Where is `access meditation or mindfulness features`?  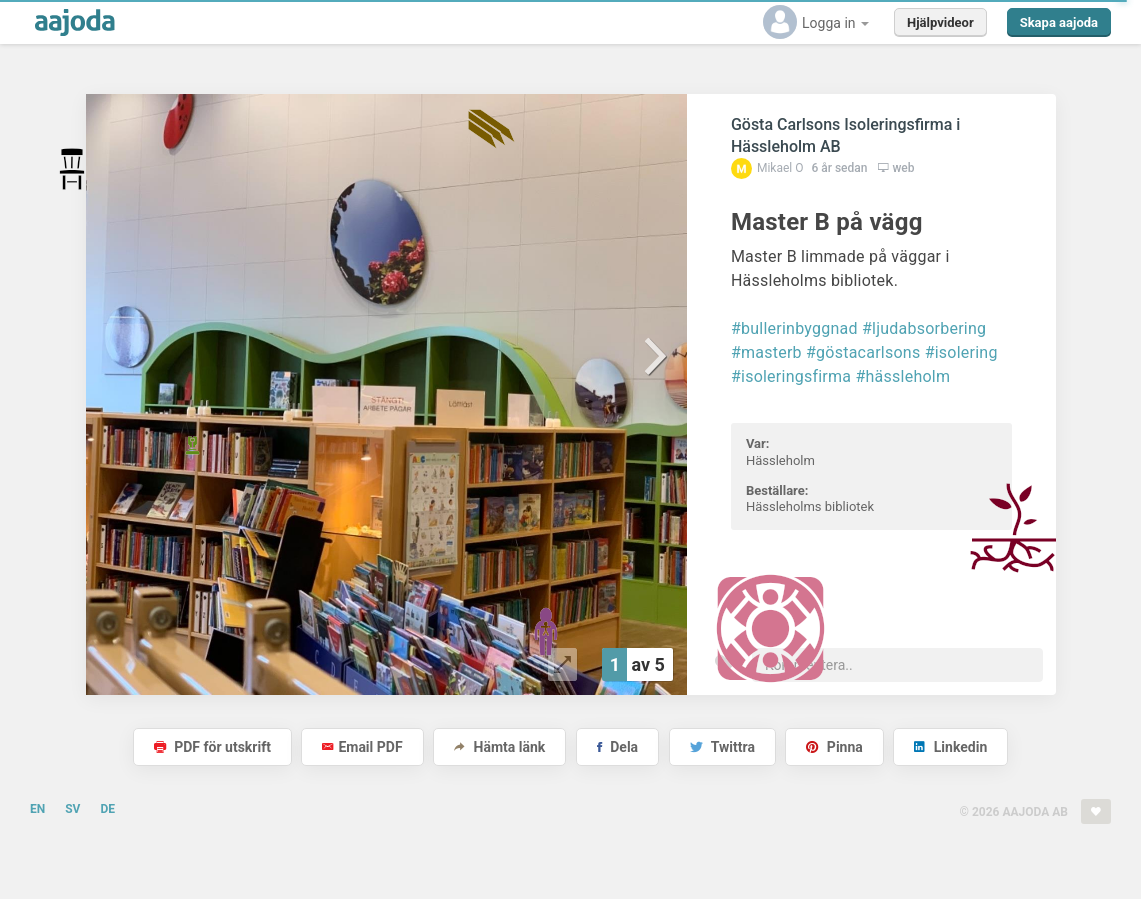 access meditation or mindfulness features is located at coordinates (545, 631).